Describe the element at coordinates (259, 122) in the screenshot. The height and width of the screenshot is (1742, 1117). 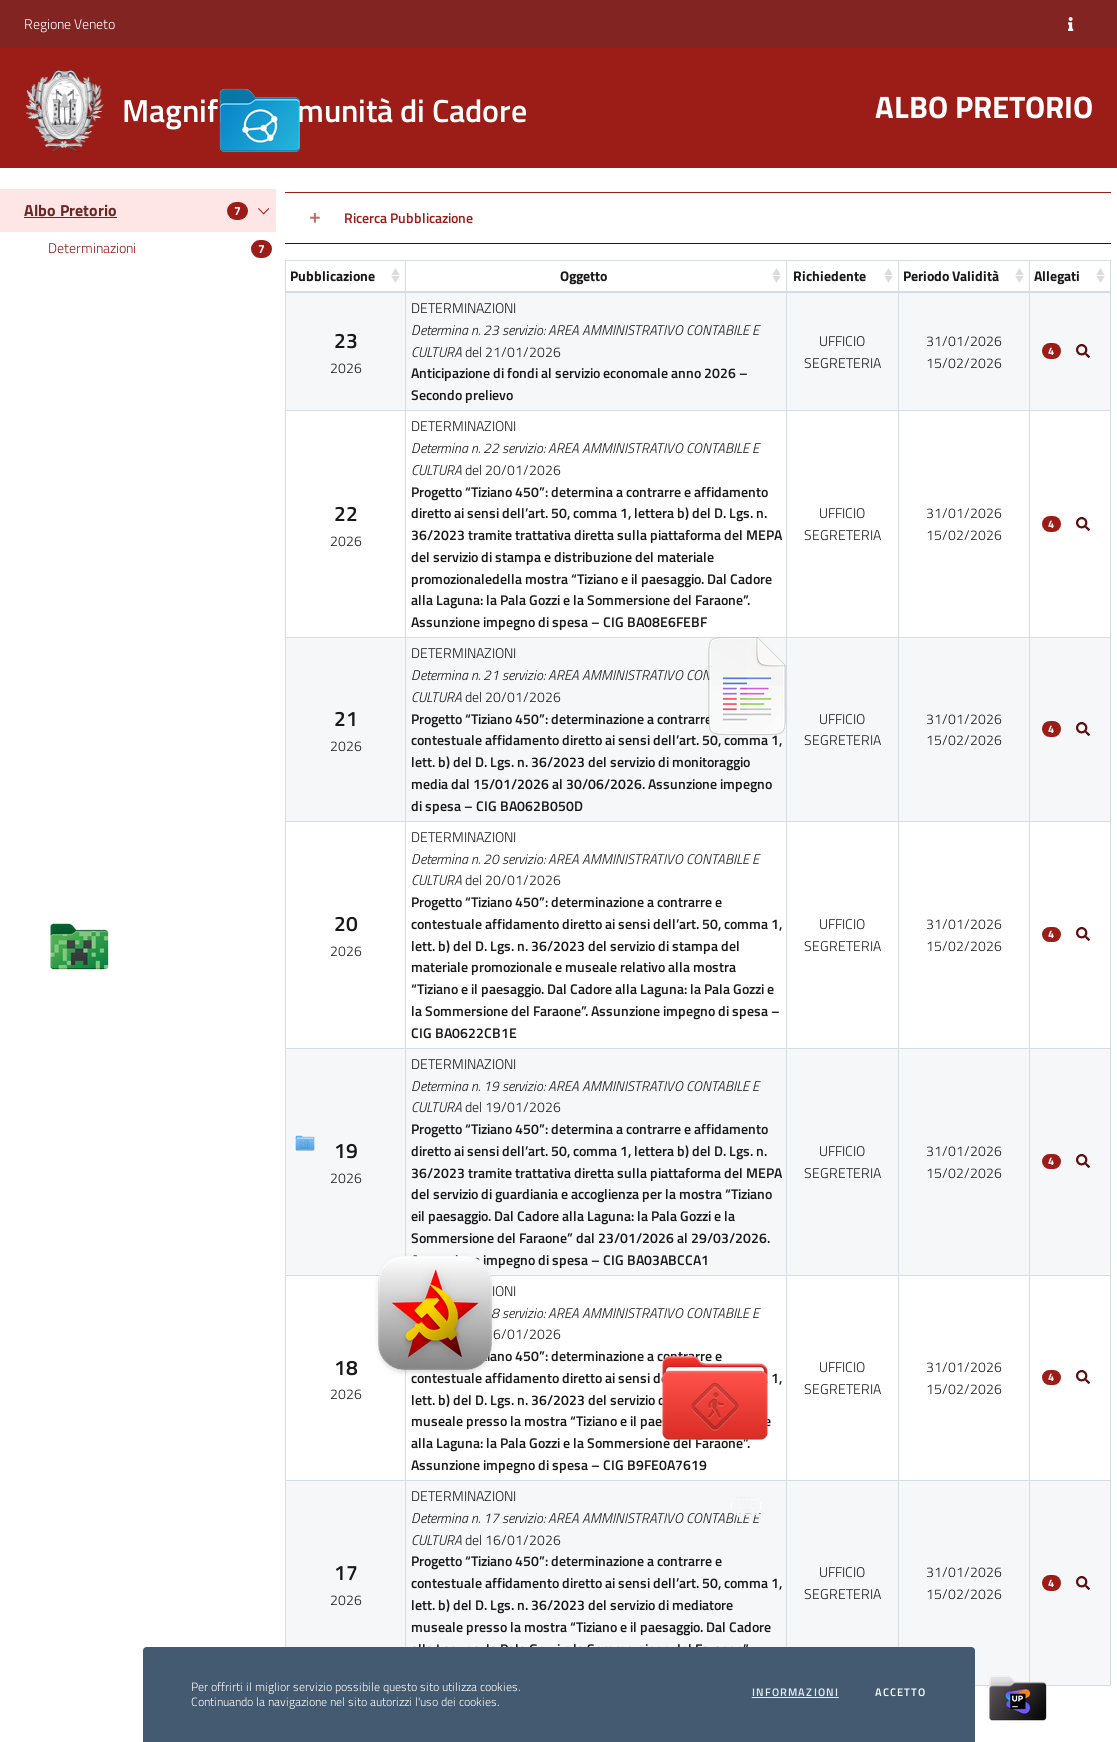
I see `open syncthing sync folder` at that location.